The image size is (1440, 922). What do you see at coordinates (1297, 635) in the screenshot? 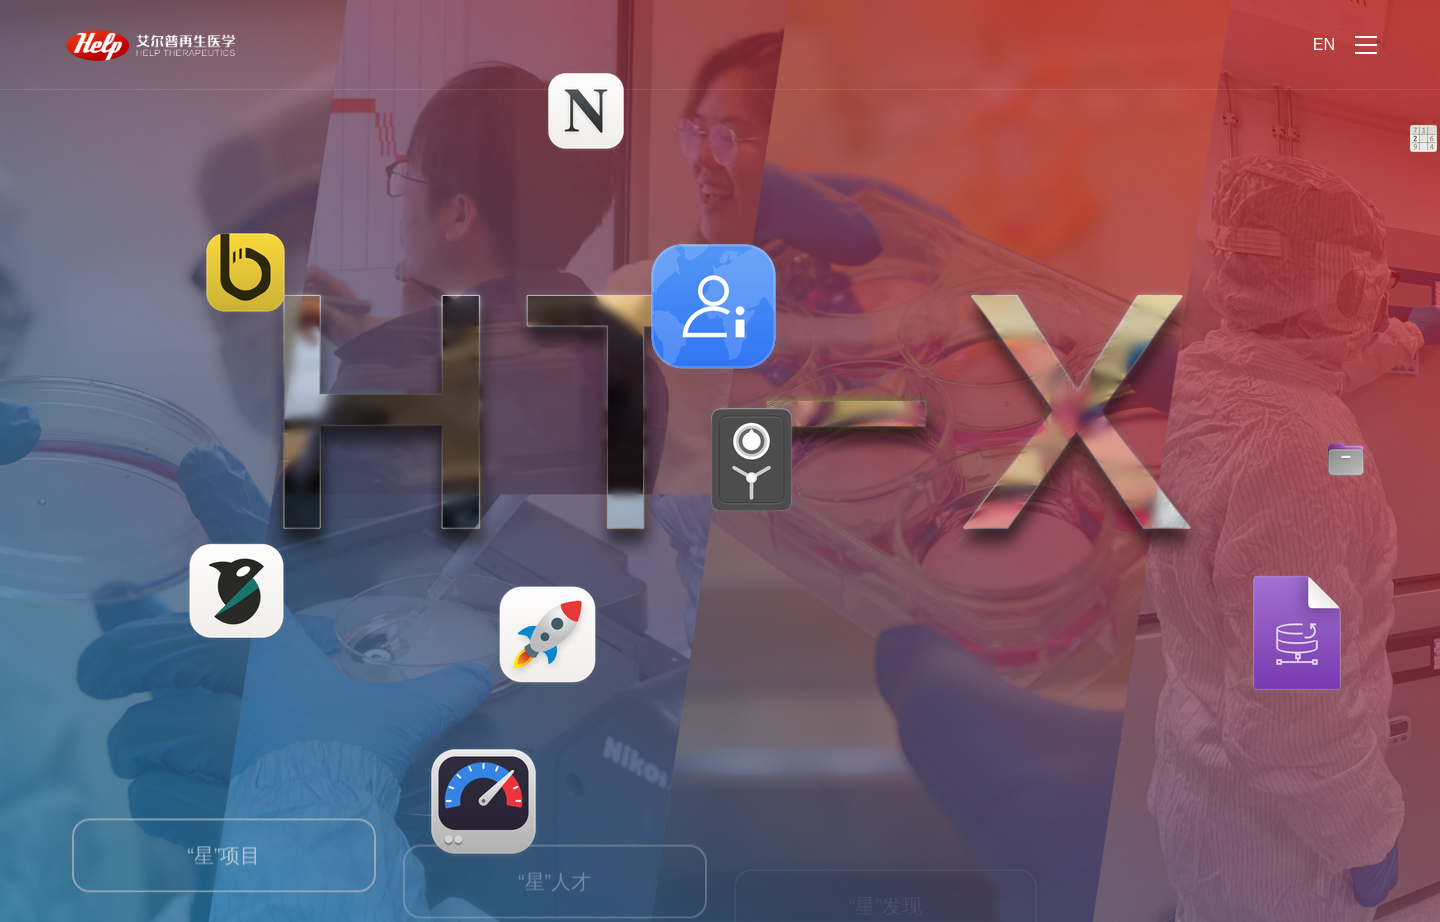
I see `kexi database project shortcut file` at bounding box center [1297, 635].